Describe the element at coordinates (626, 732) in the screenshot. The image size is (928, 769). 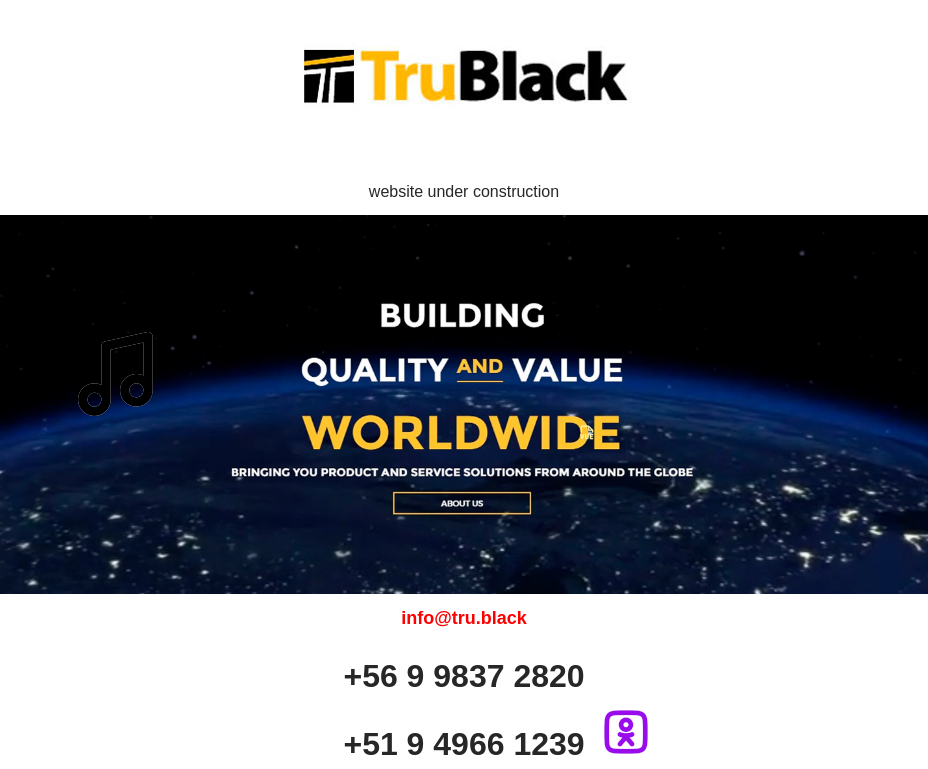
I see `open ok.ru social network` at that location.